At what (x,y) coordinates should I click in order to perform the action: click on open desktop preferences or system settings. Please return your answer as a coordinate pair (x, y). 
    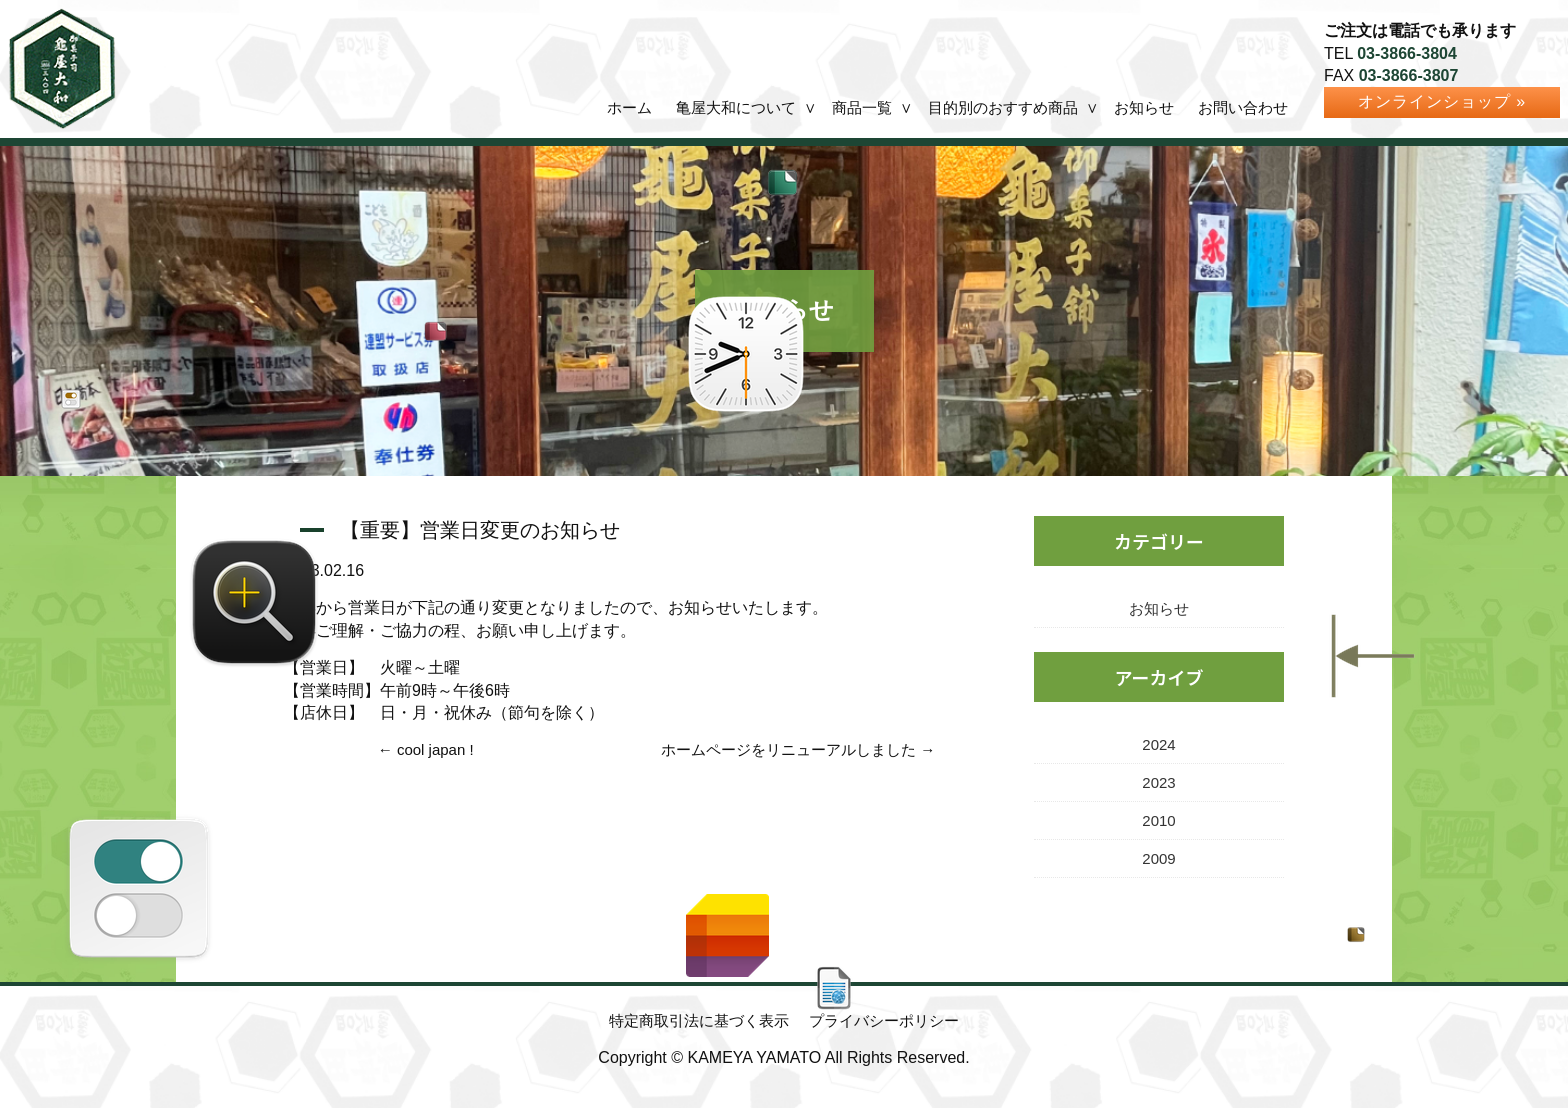
    Looking at the image, I should click on (138, 888).